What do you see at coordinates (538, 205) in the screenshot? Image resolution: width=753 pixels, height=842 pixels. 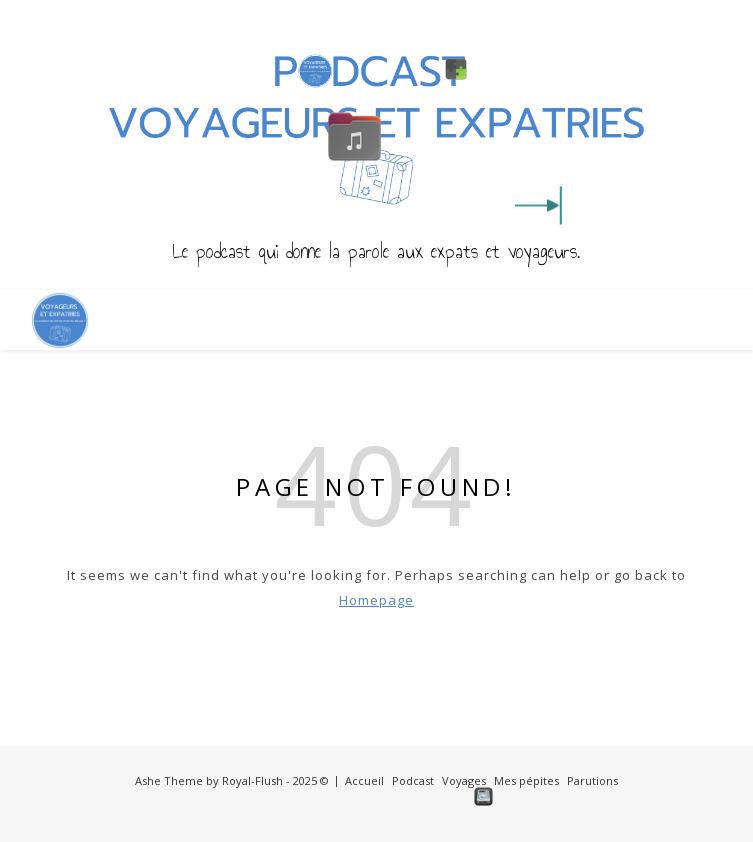 I see `jump to the last item in a list` at bounding box center [538, 205].